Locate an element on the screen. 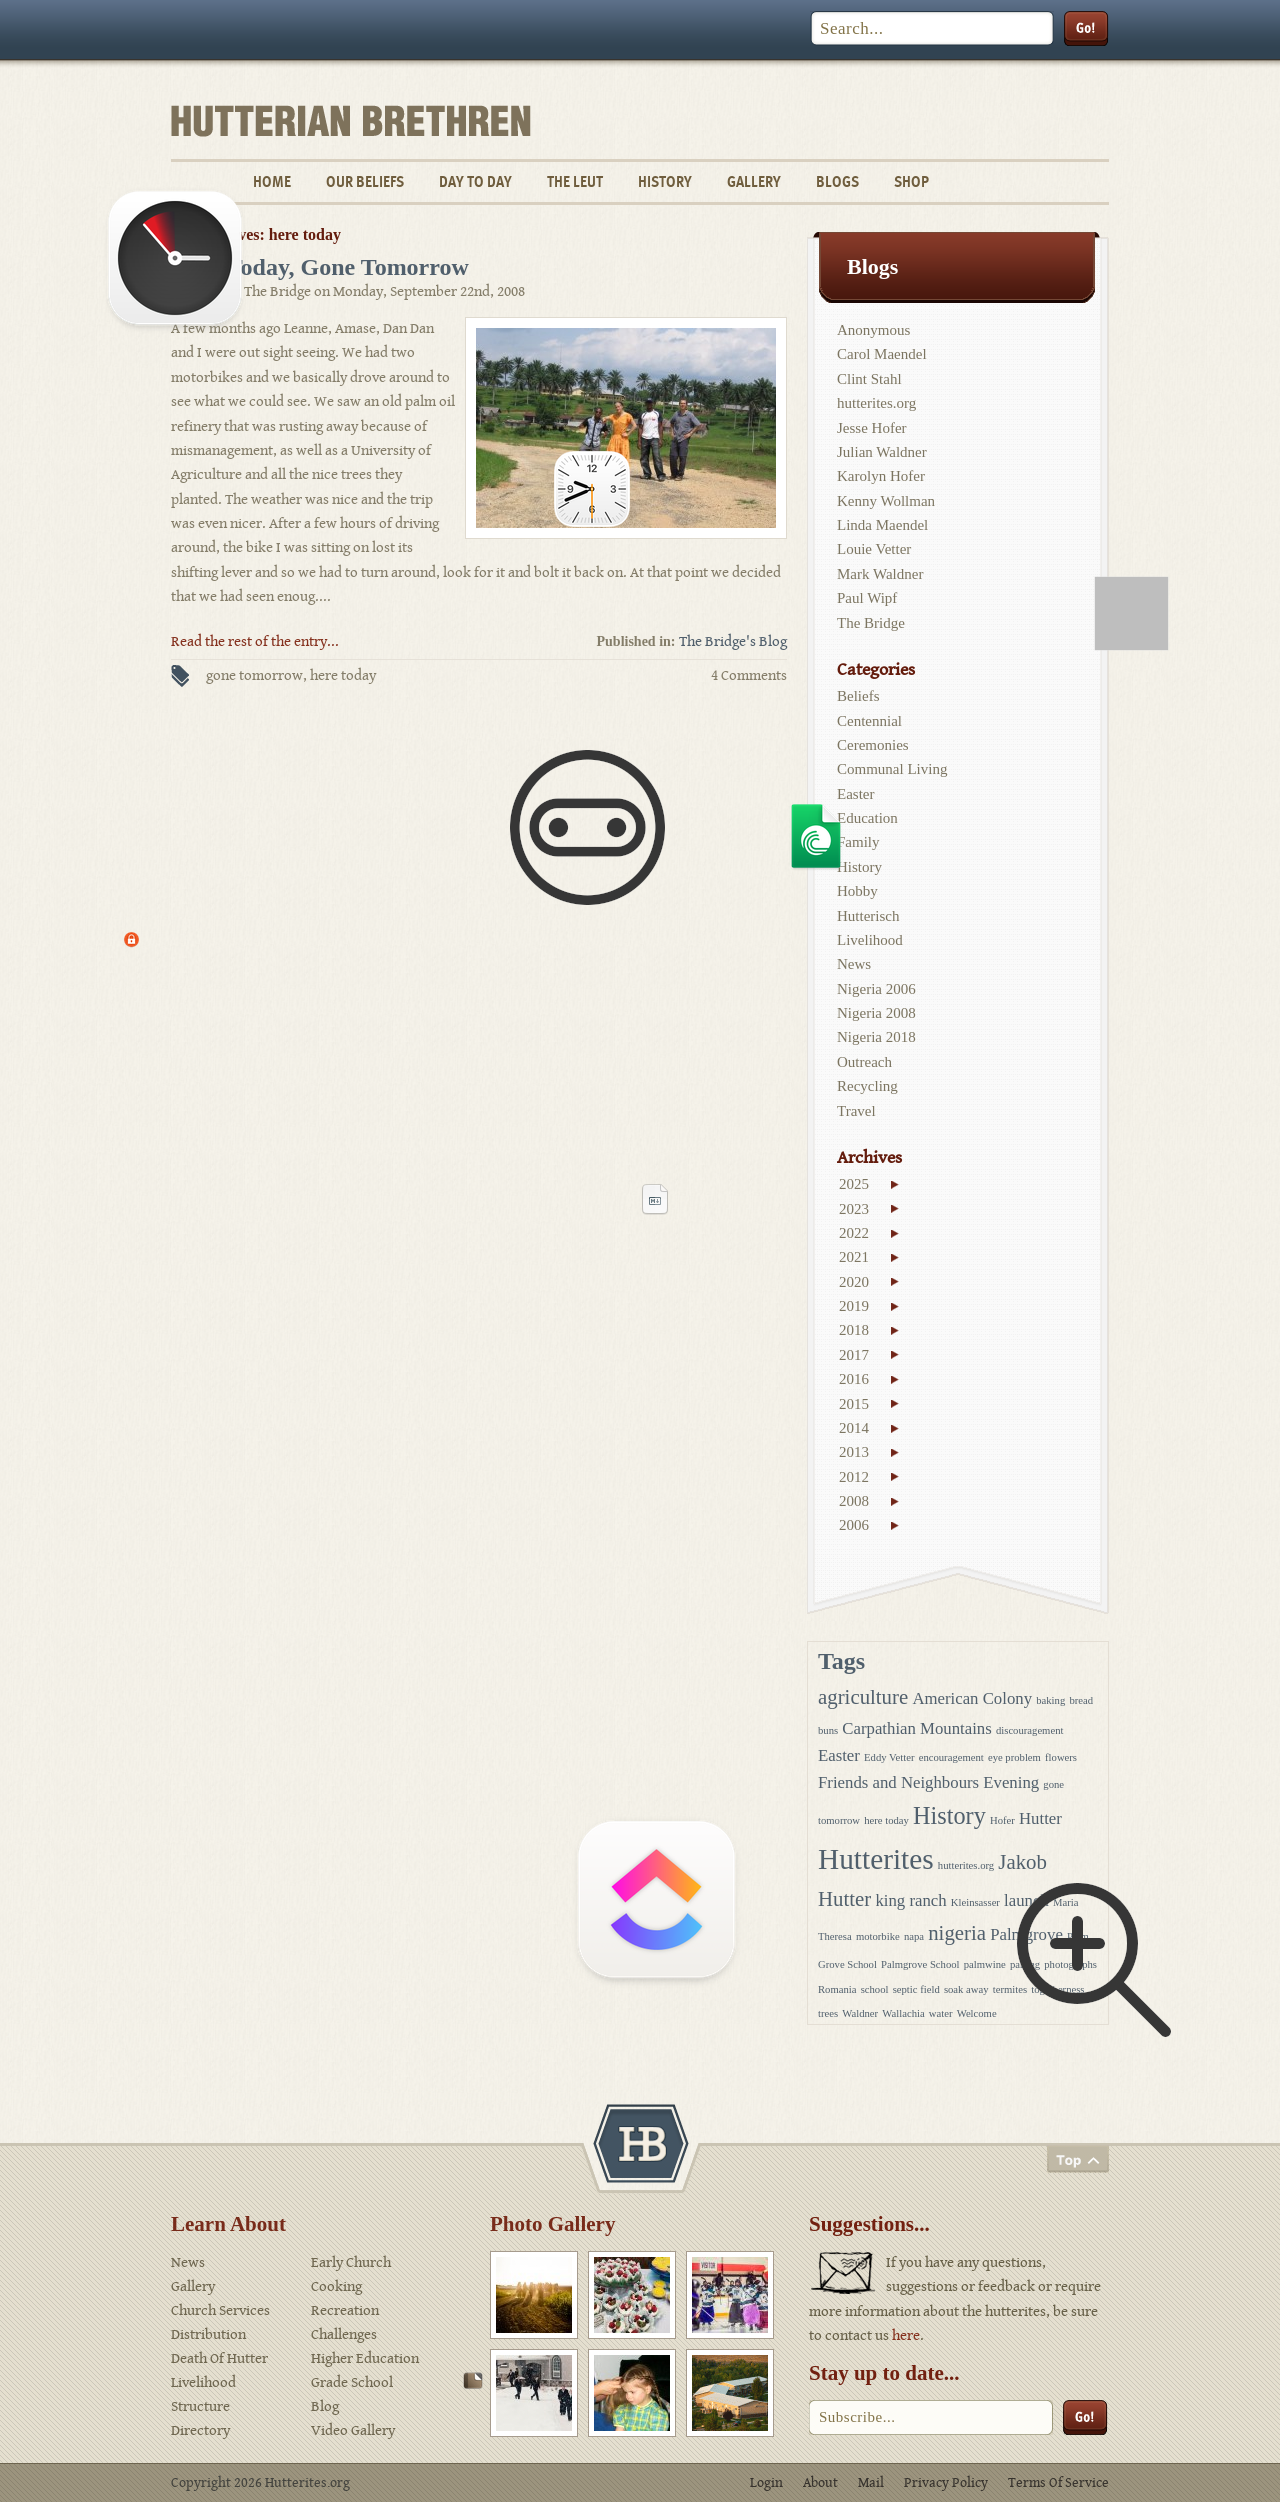  open ClickUp app is located at coordinates (656, 1899).